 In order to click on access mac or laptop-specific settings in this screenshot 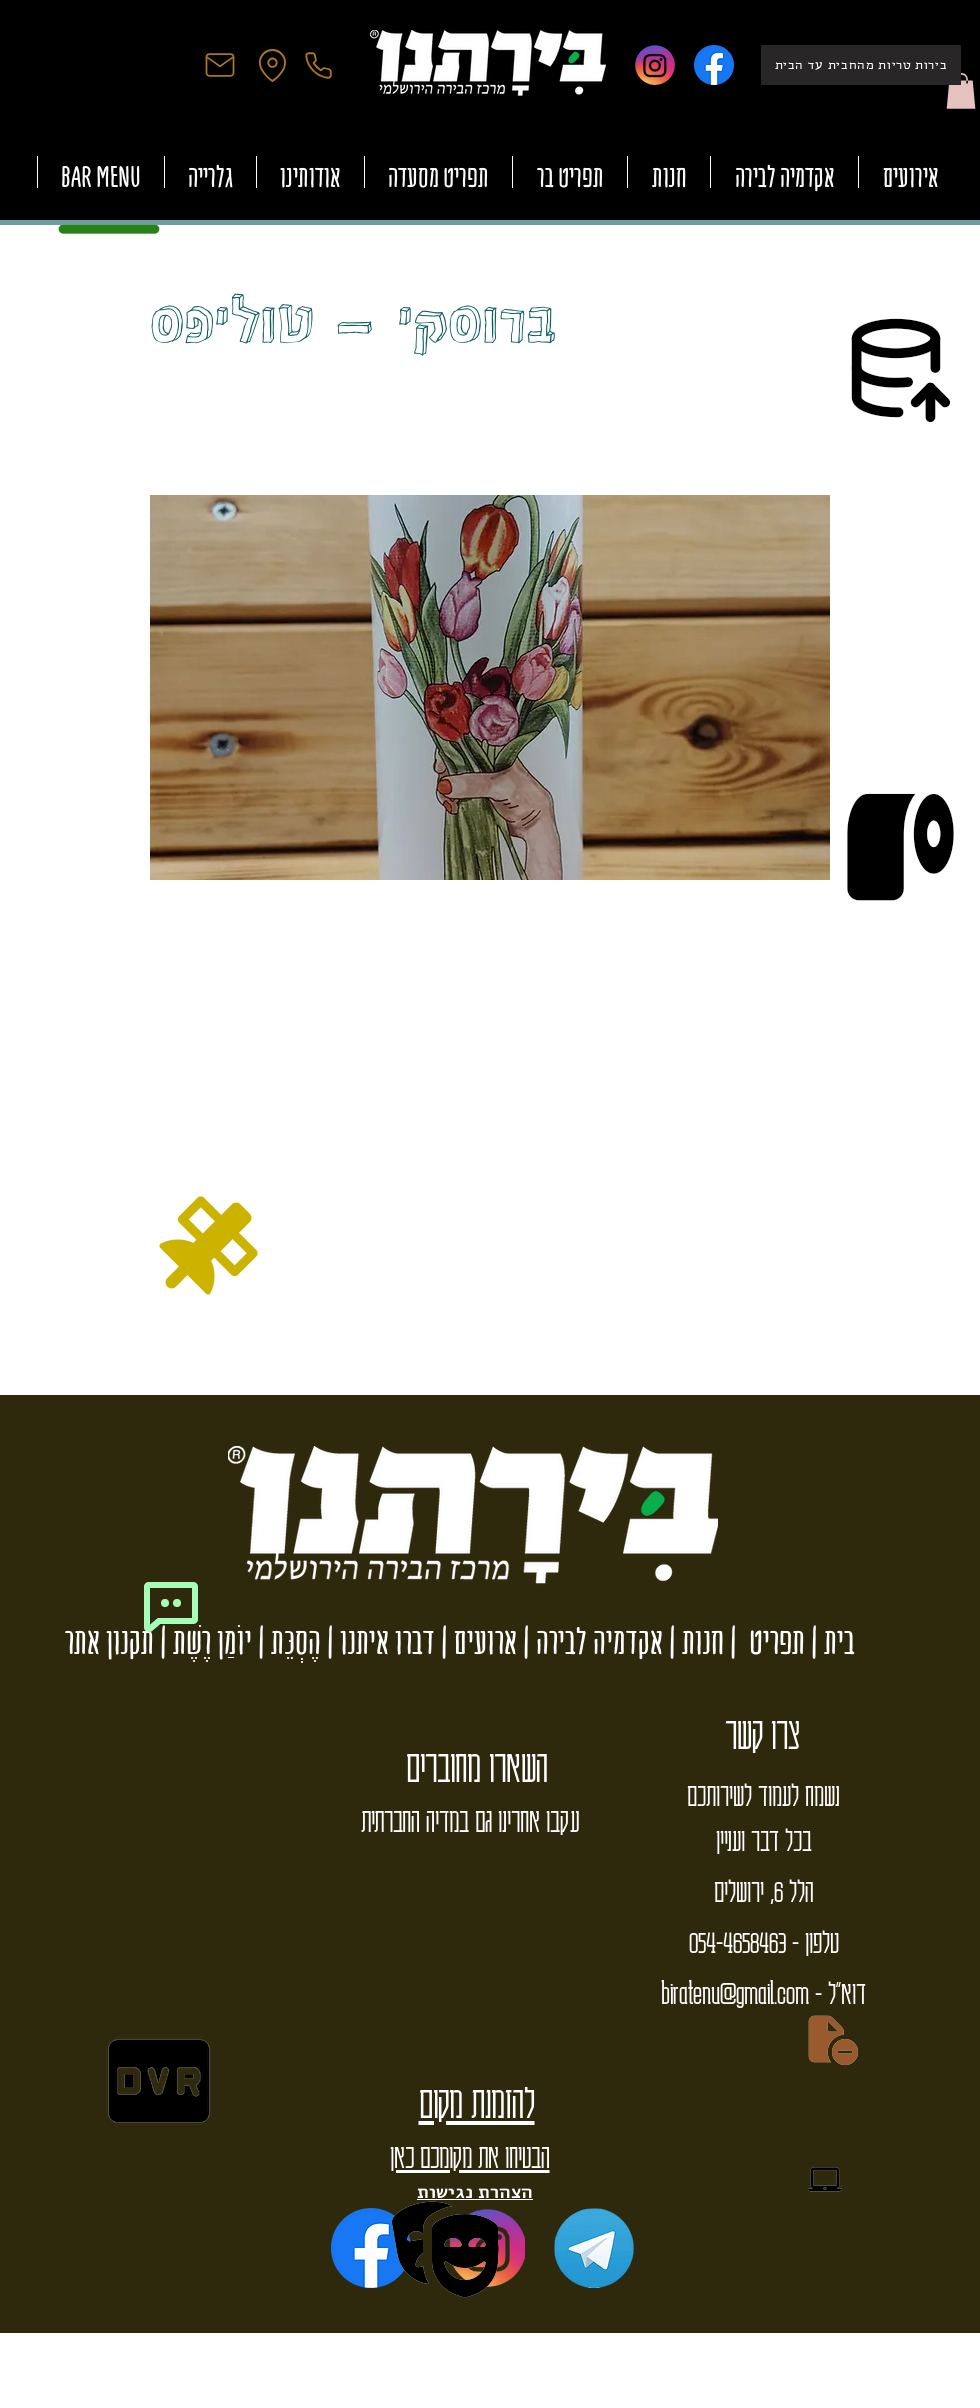, I will do `click(825, 2180)`.